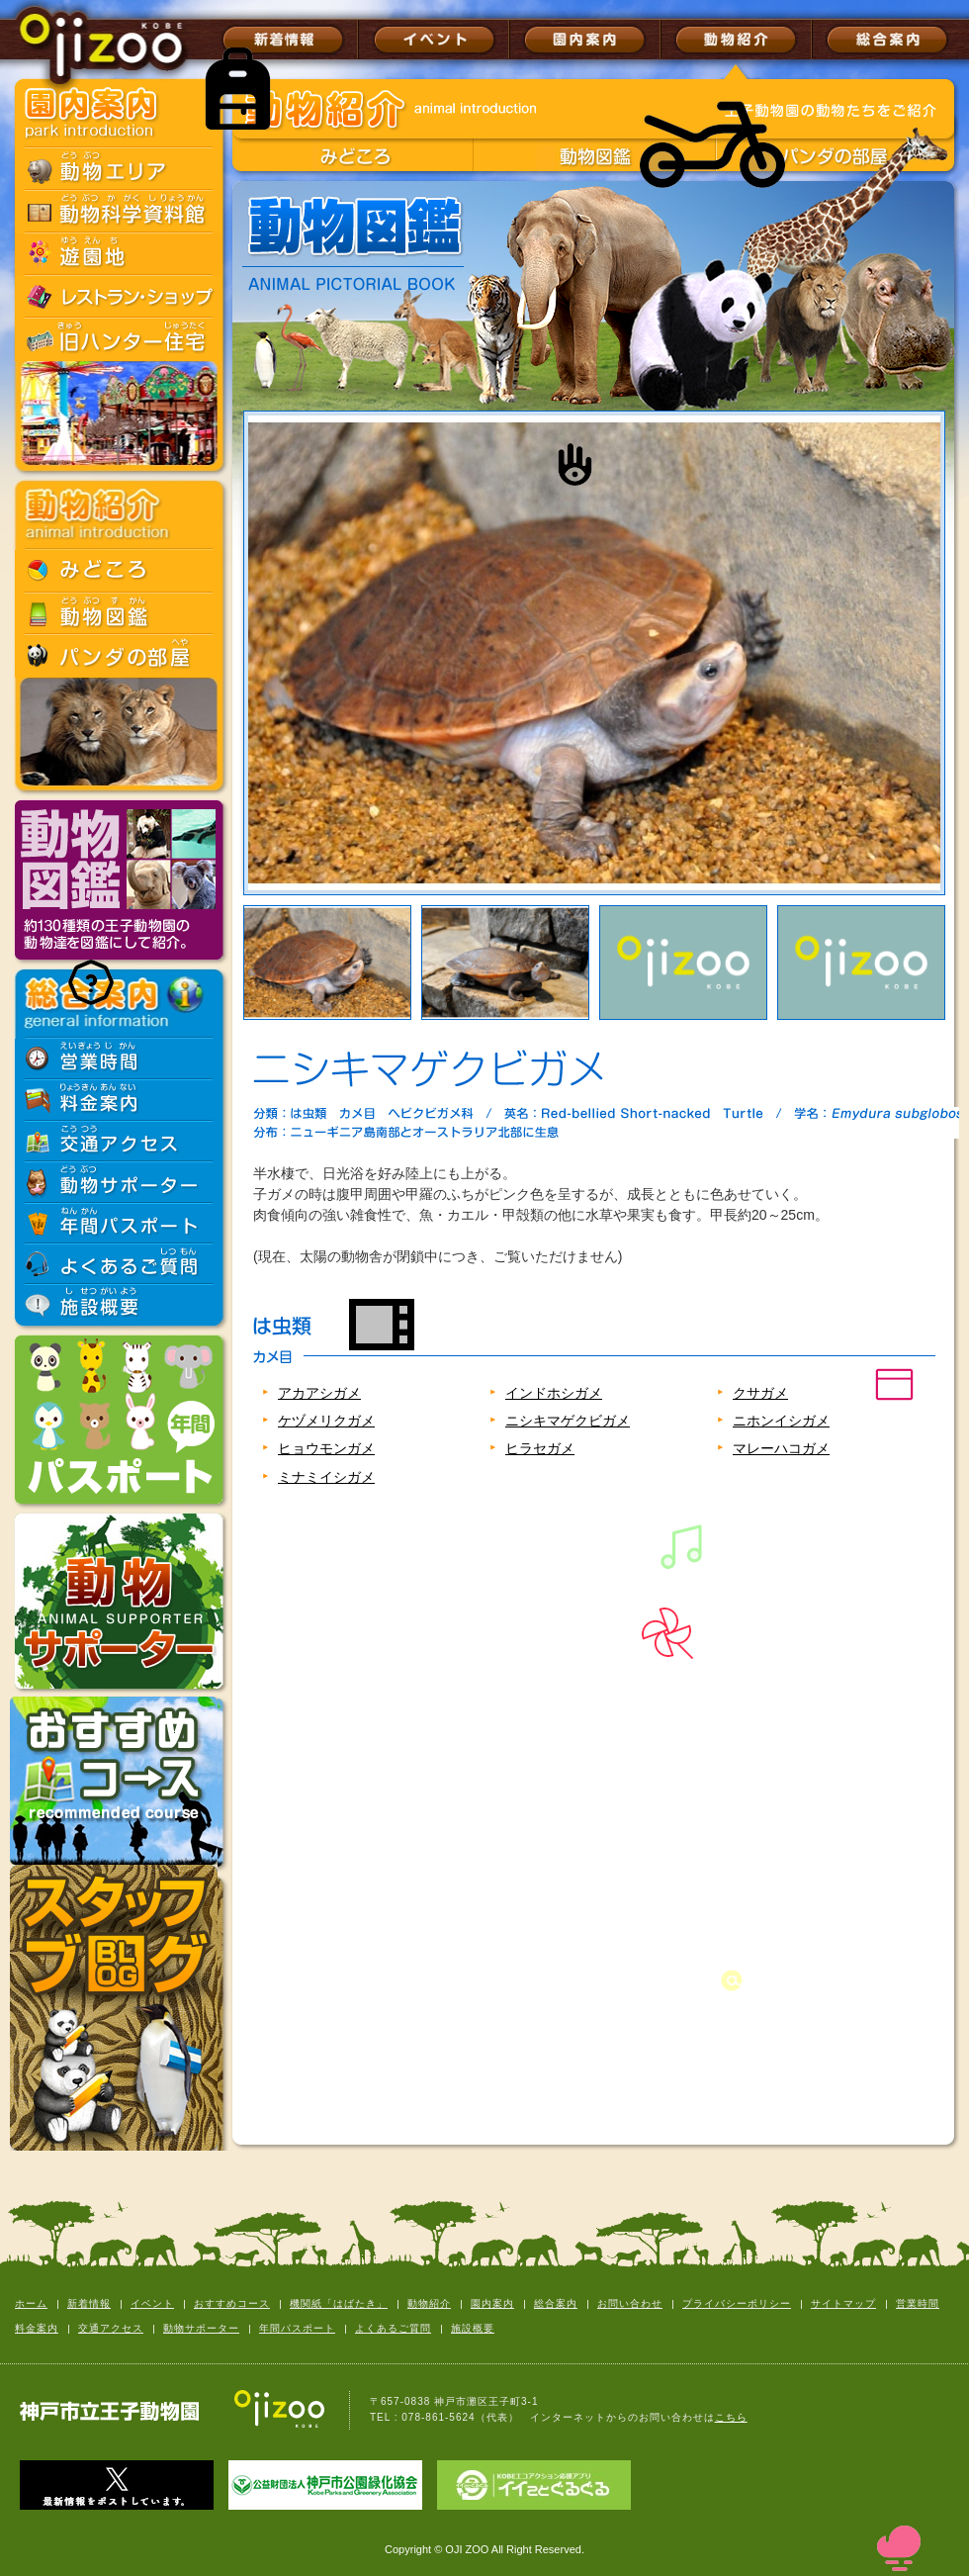 The width and height of the screenshot is (969, 2576). Describe the element at coordinates (894, 1384) in the screenshot. I see `open web browser` at that location.